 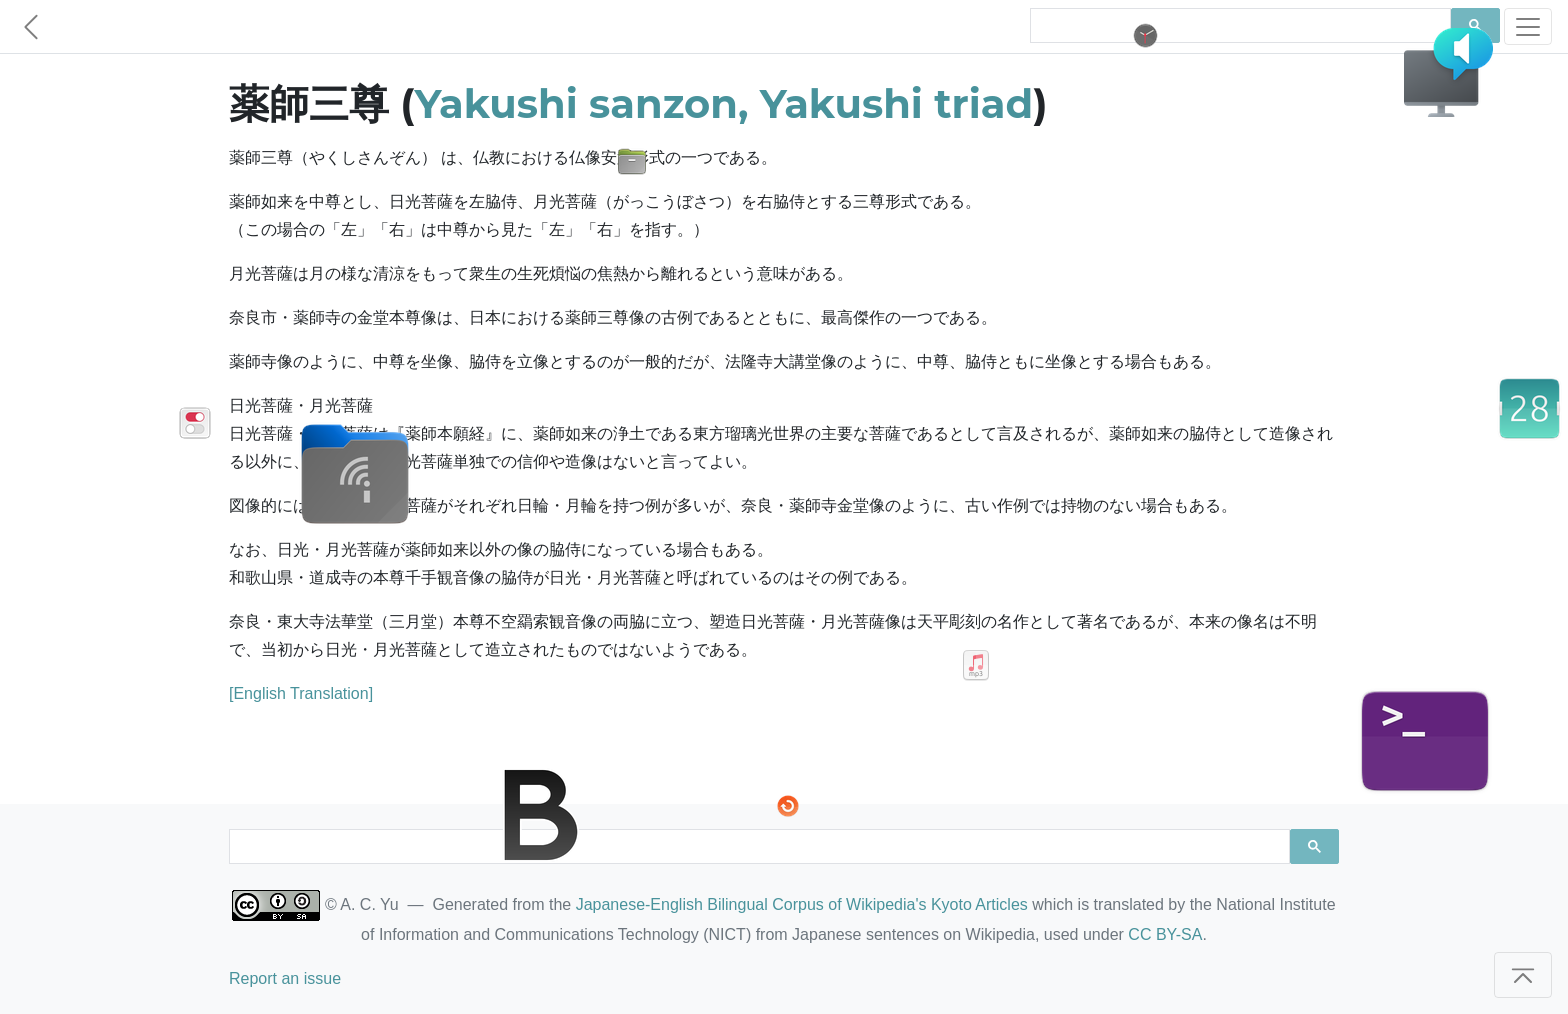 What do you see at coordinates (788, 806) in the screenshot?
I see `open Ubuntu Livepatch settings` at bounding box center [788, 806].